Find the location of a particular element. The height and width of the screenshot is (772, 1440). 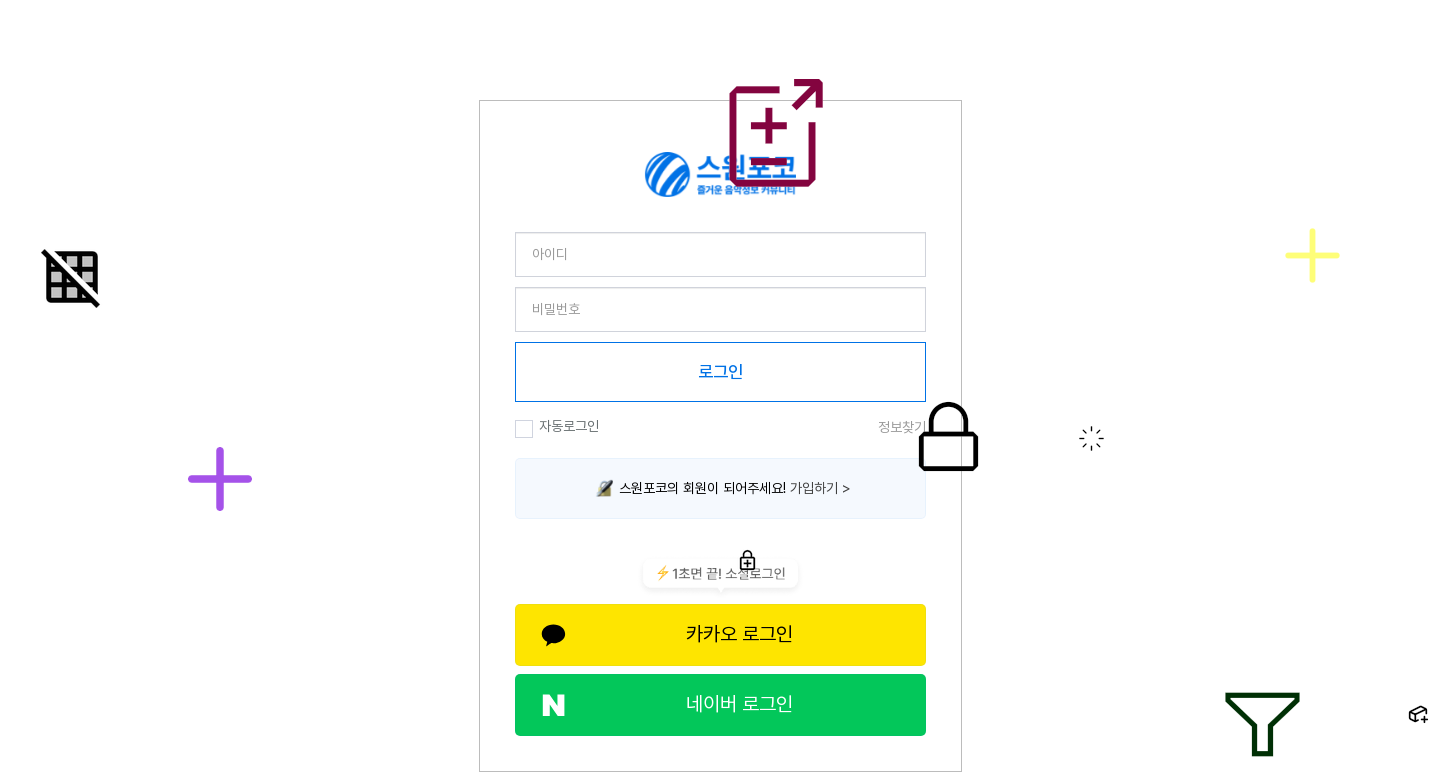

add a new 3D object or shape is located at coordinates (1418, 713).